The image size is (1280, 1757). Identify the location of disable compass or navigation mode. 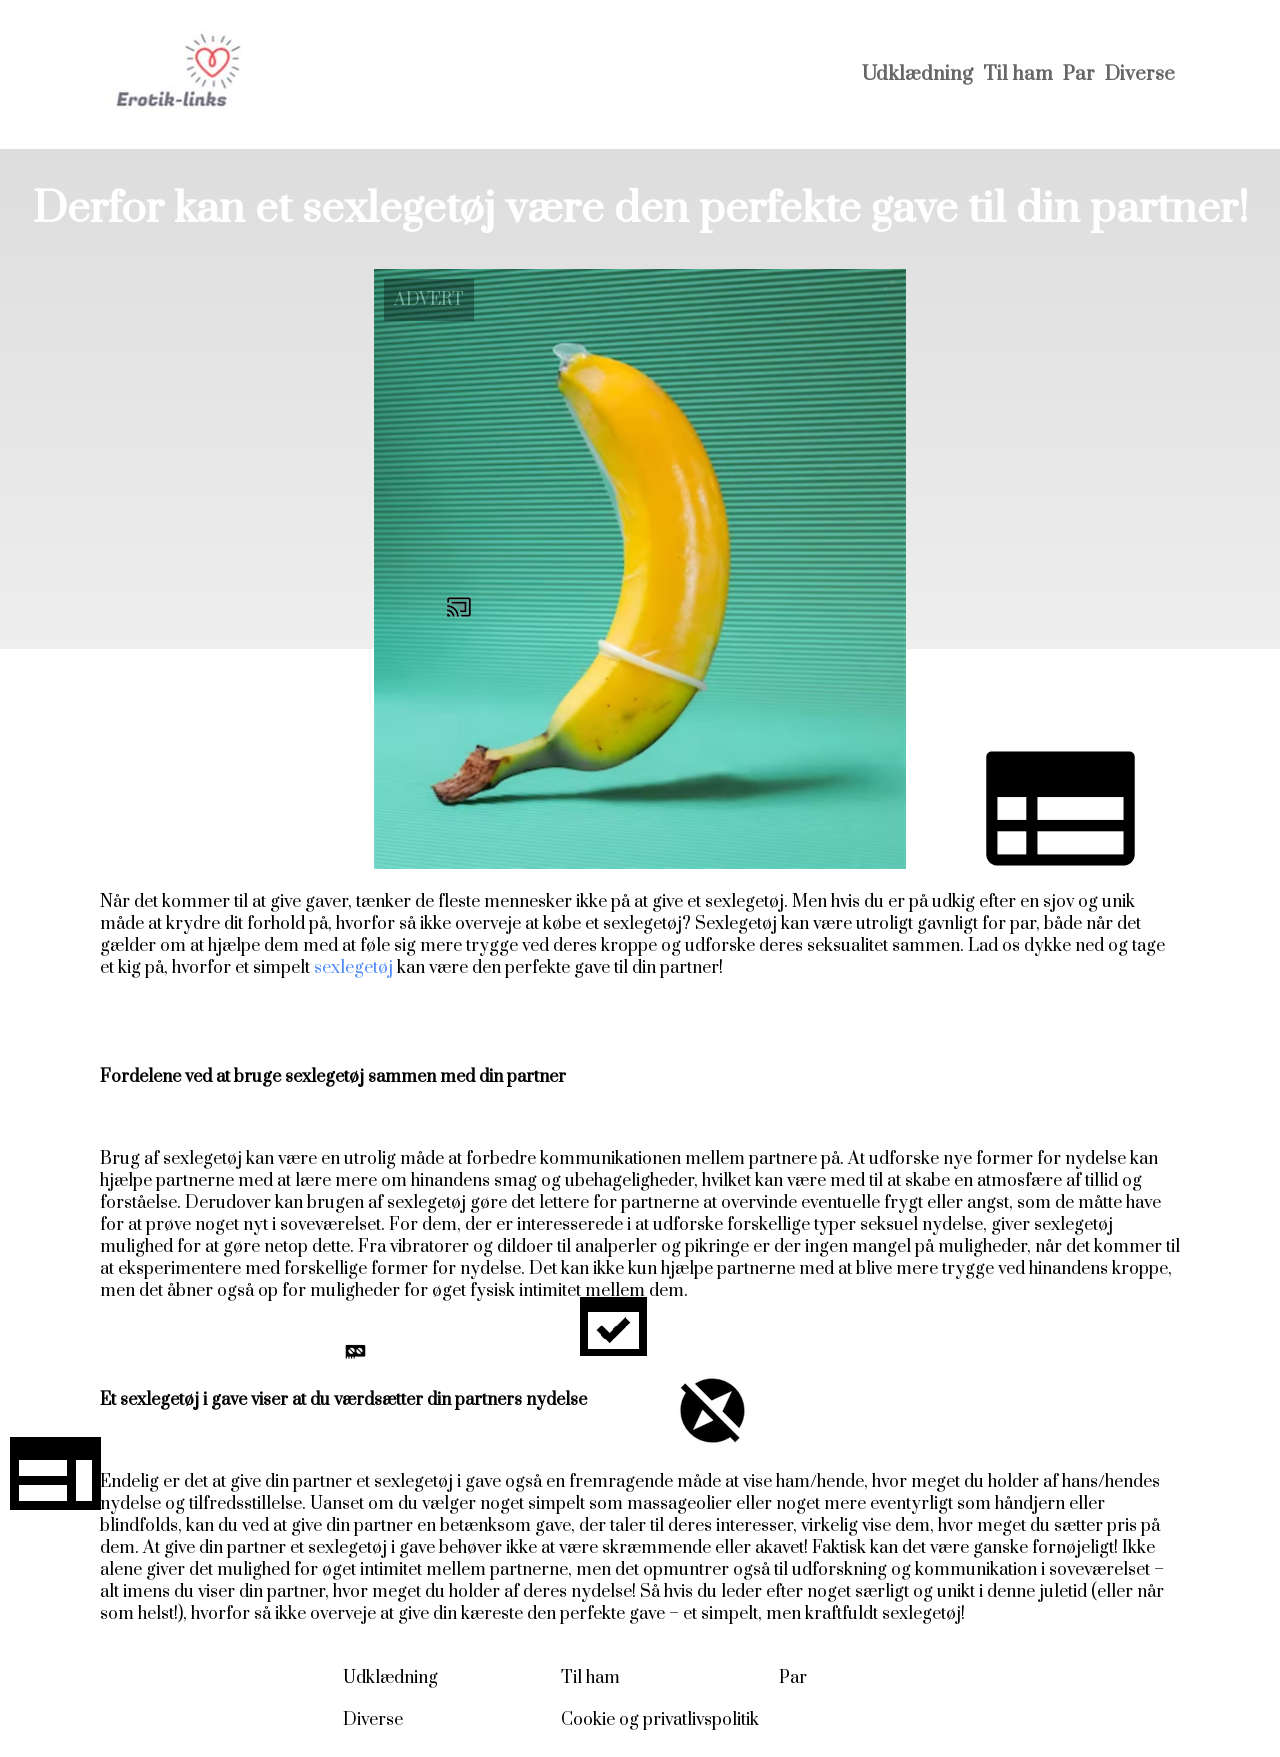
(712, 1410).